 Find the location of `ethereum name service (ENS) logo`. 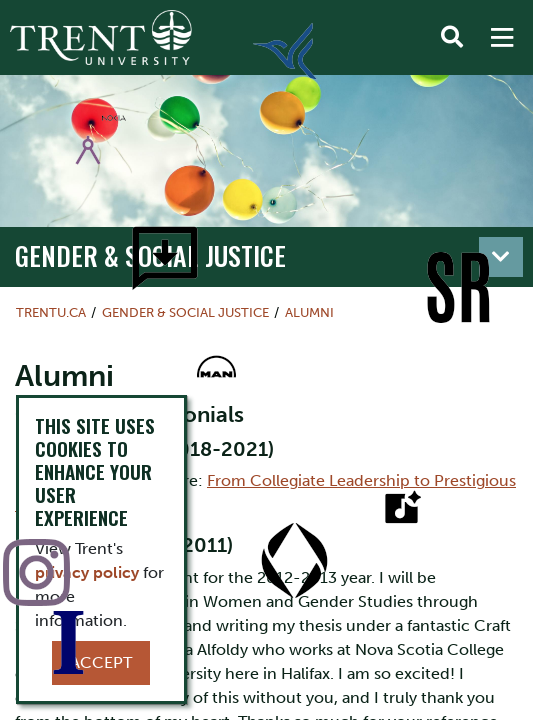

ethereum name service (ENS) logo is located at coordinates (294, 560).